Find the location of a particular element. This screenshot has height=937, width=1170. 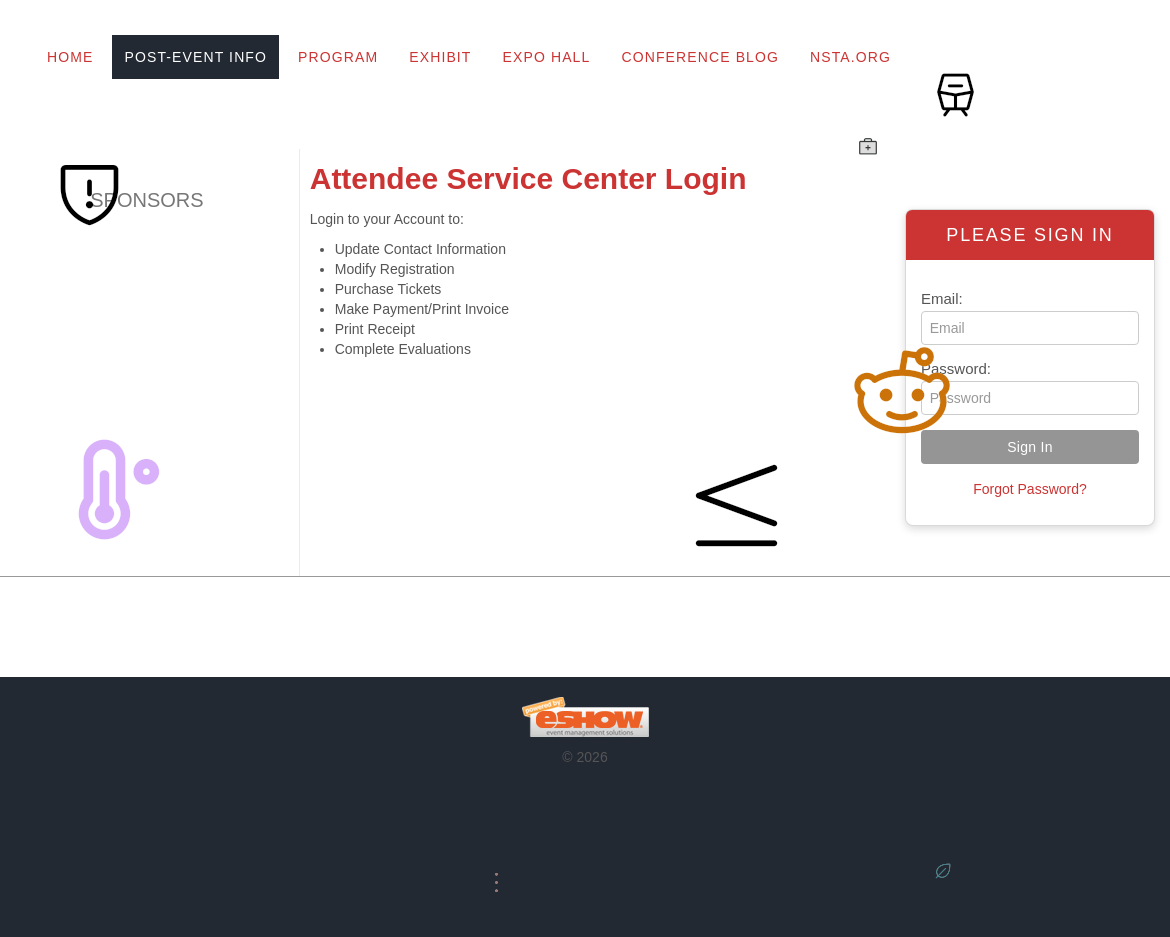

less than or equal to comparison operator is located at coordinates (738, 507).